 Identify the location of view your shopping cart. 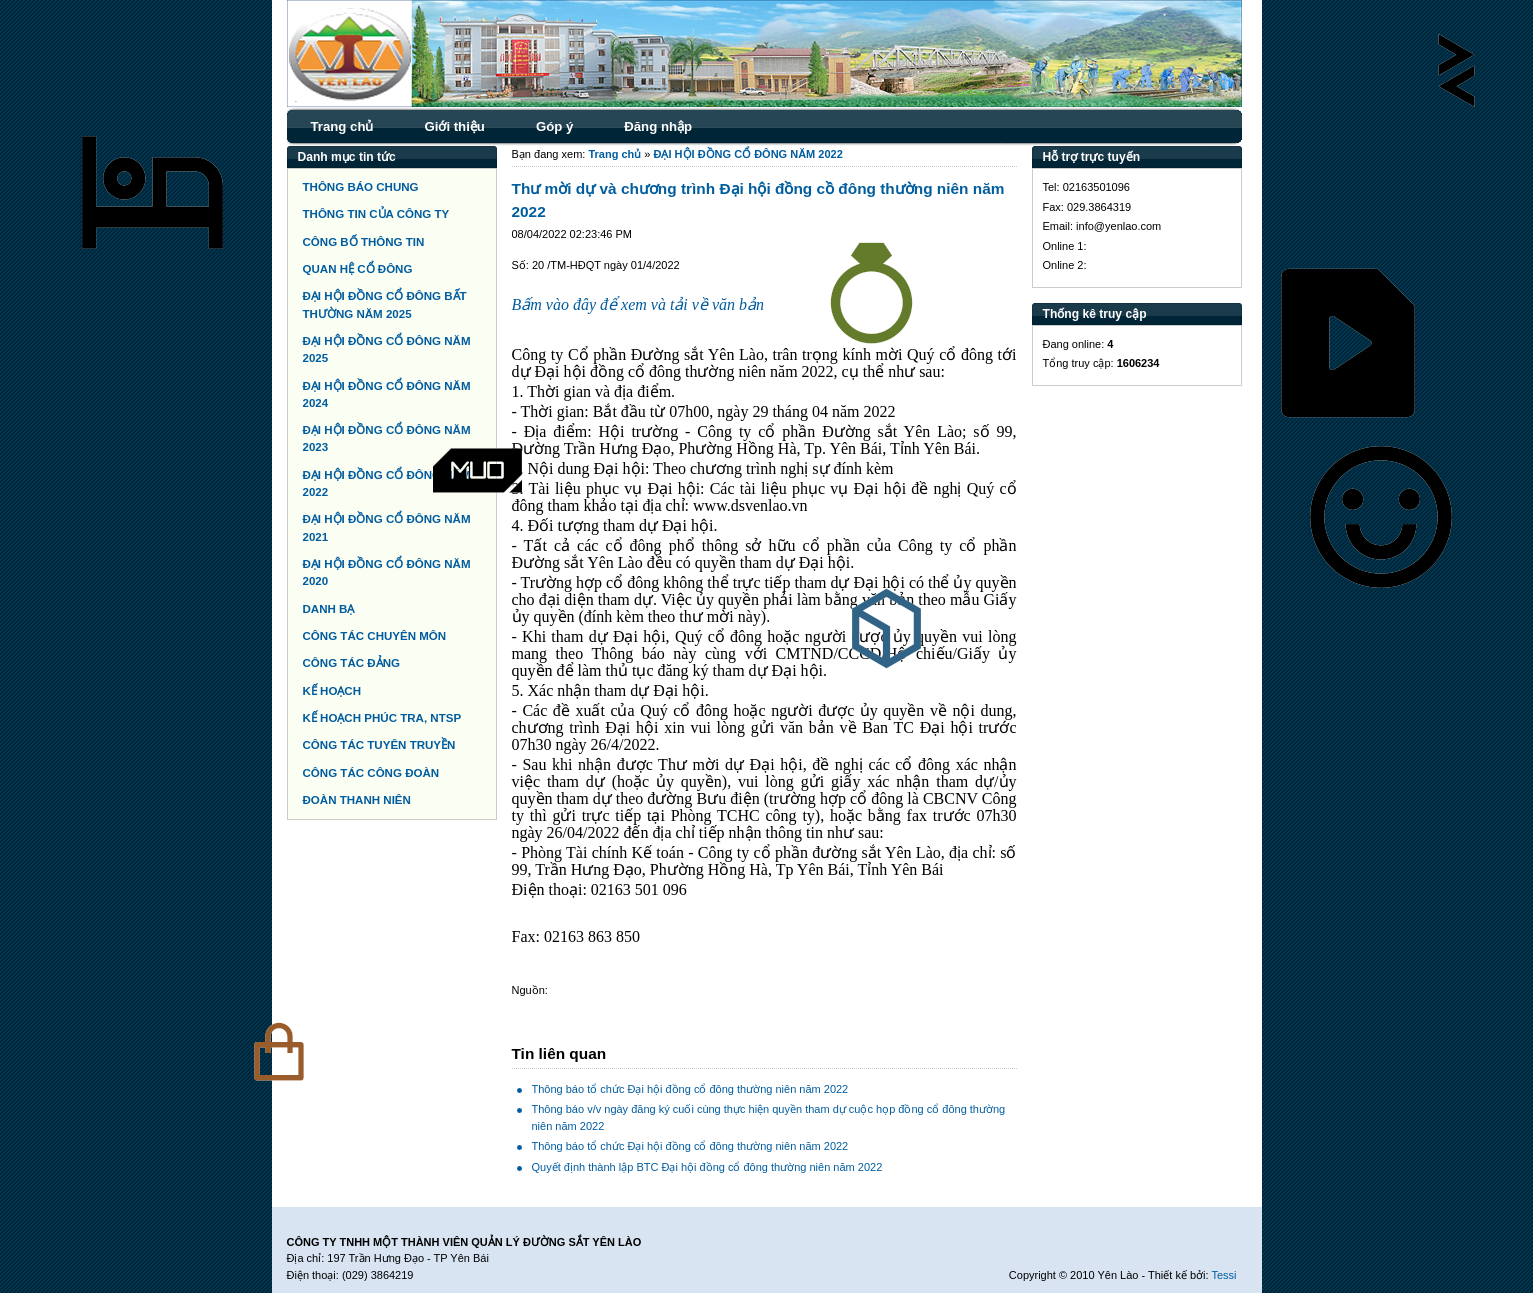
(279, 1053).